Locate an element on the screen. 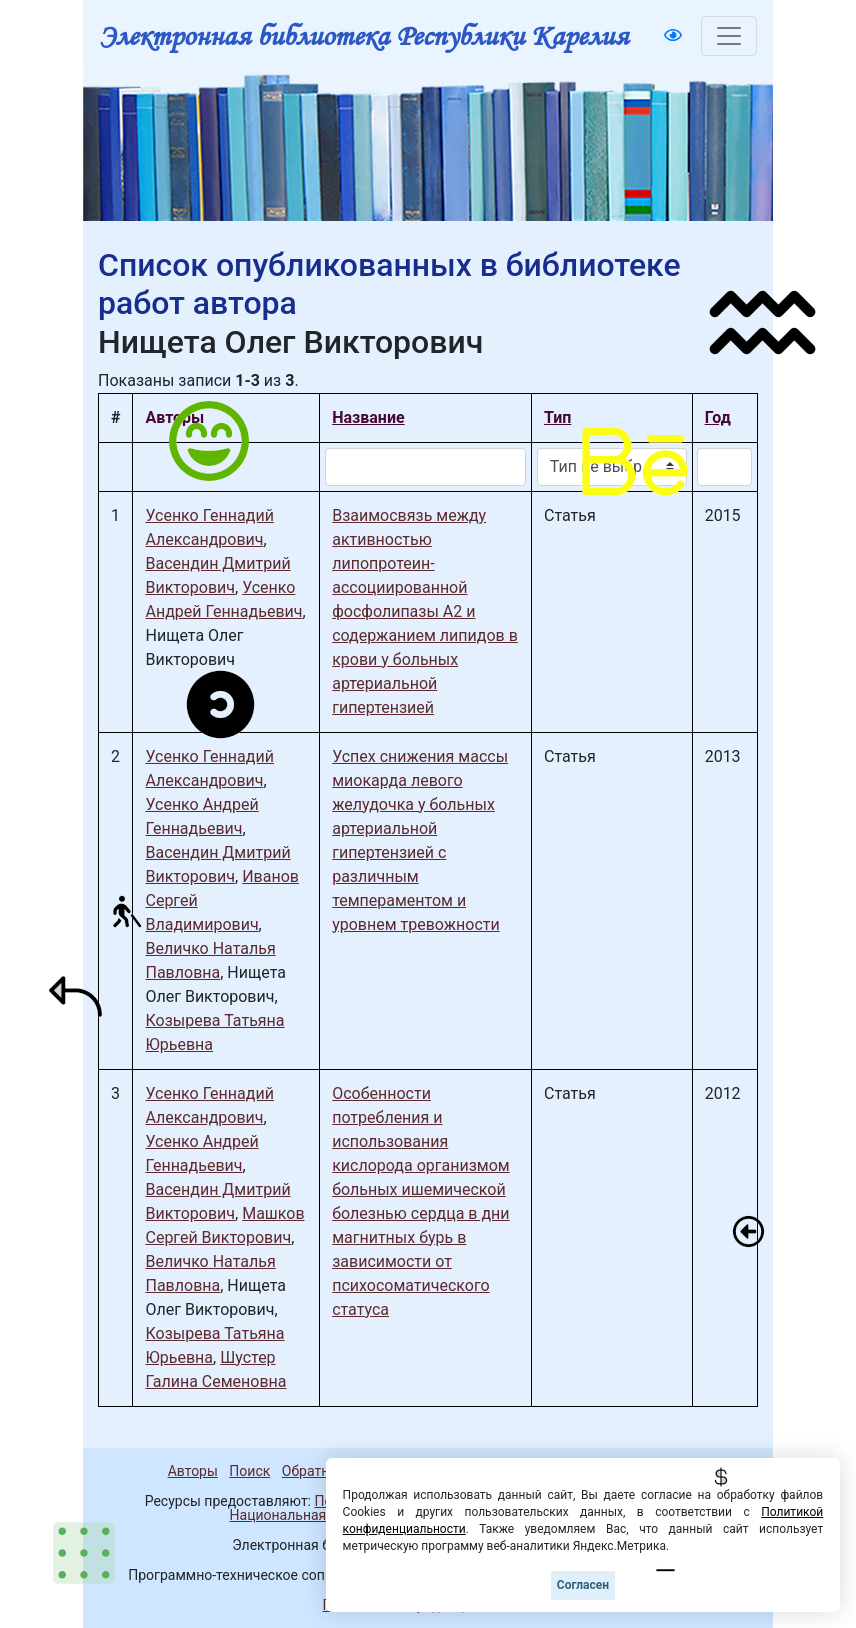 Image resolution: width=856 pixels, height=1628 pixels. indicates aquarius zodiac sign is located at coordinates (762, 322).